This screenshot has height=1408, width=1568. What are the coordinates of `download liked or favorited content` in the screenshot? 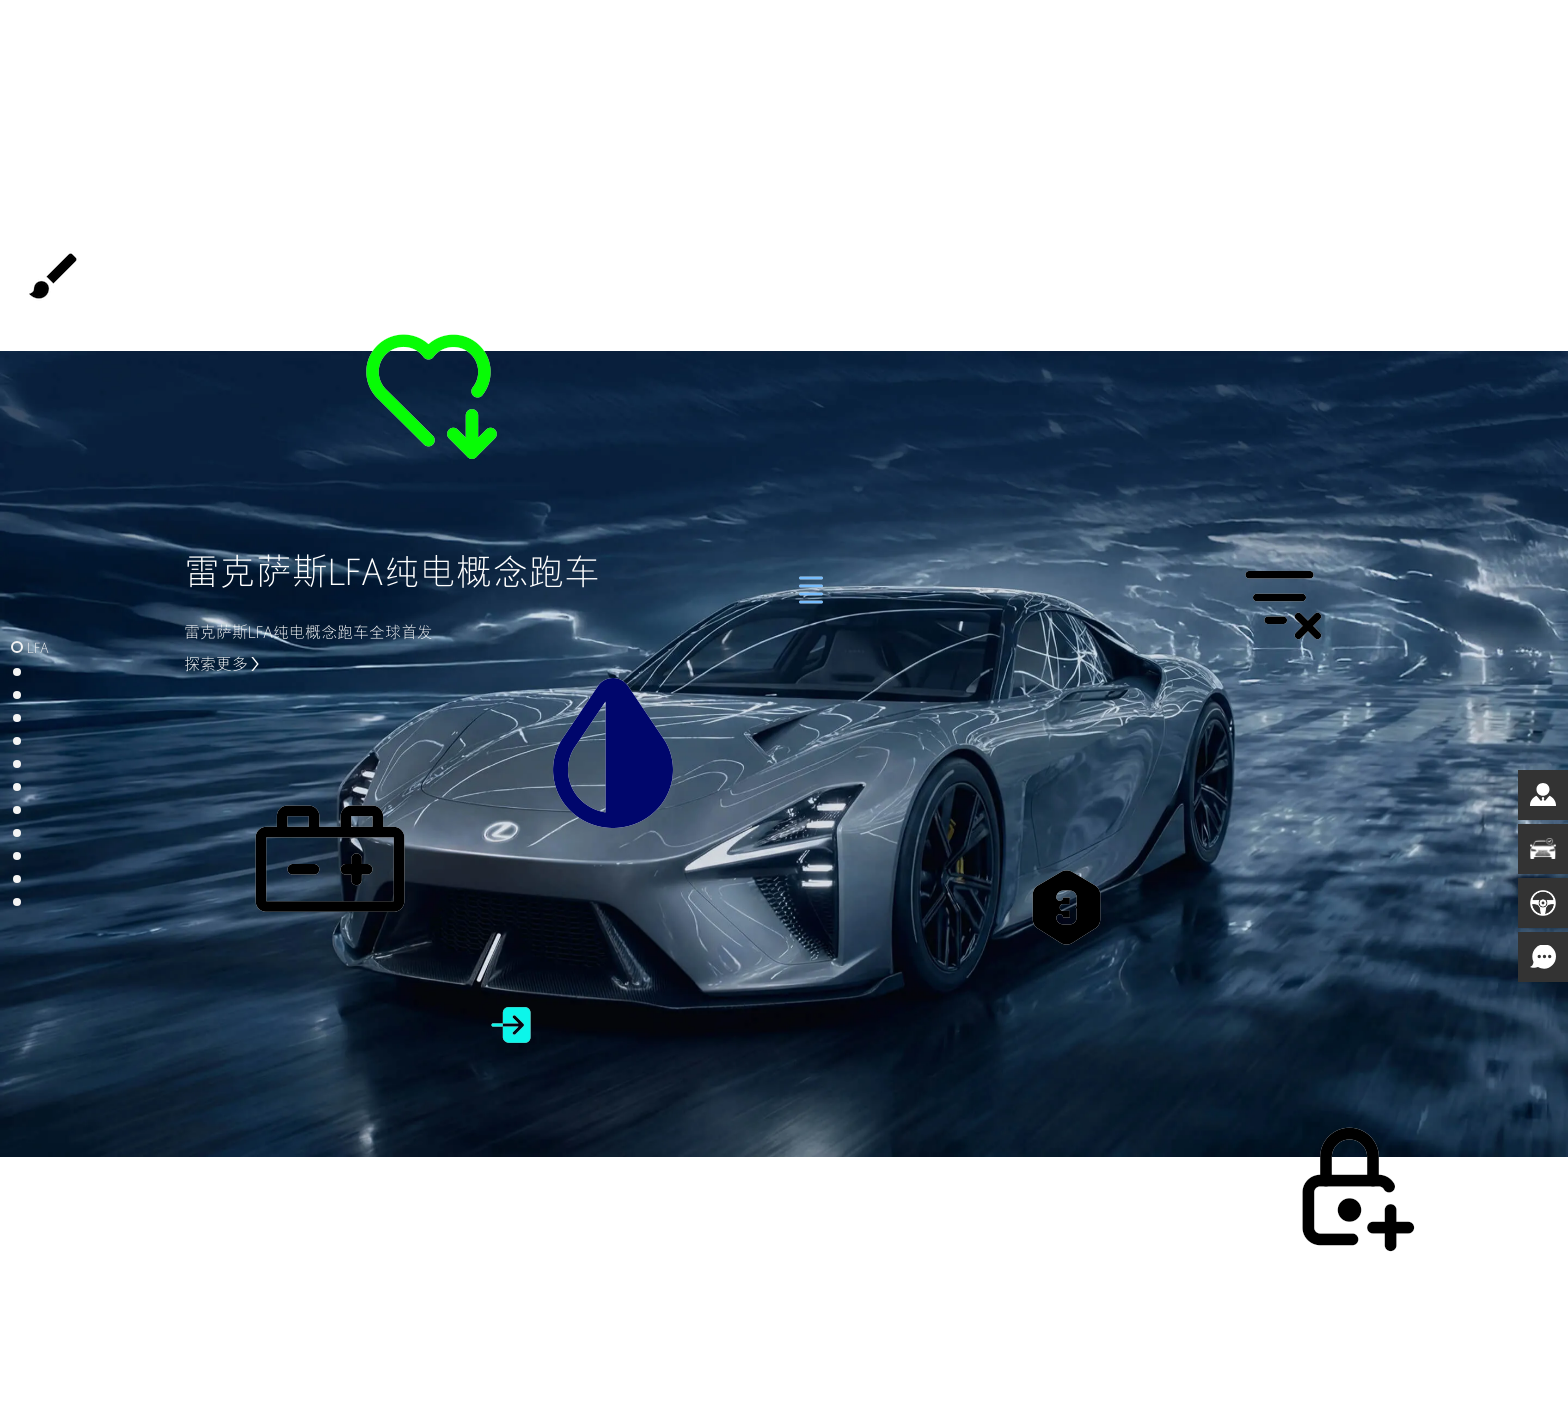 It's located at (428, 390).